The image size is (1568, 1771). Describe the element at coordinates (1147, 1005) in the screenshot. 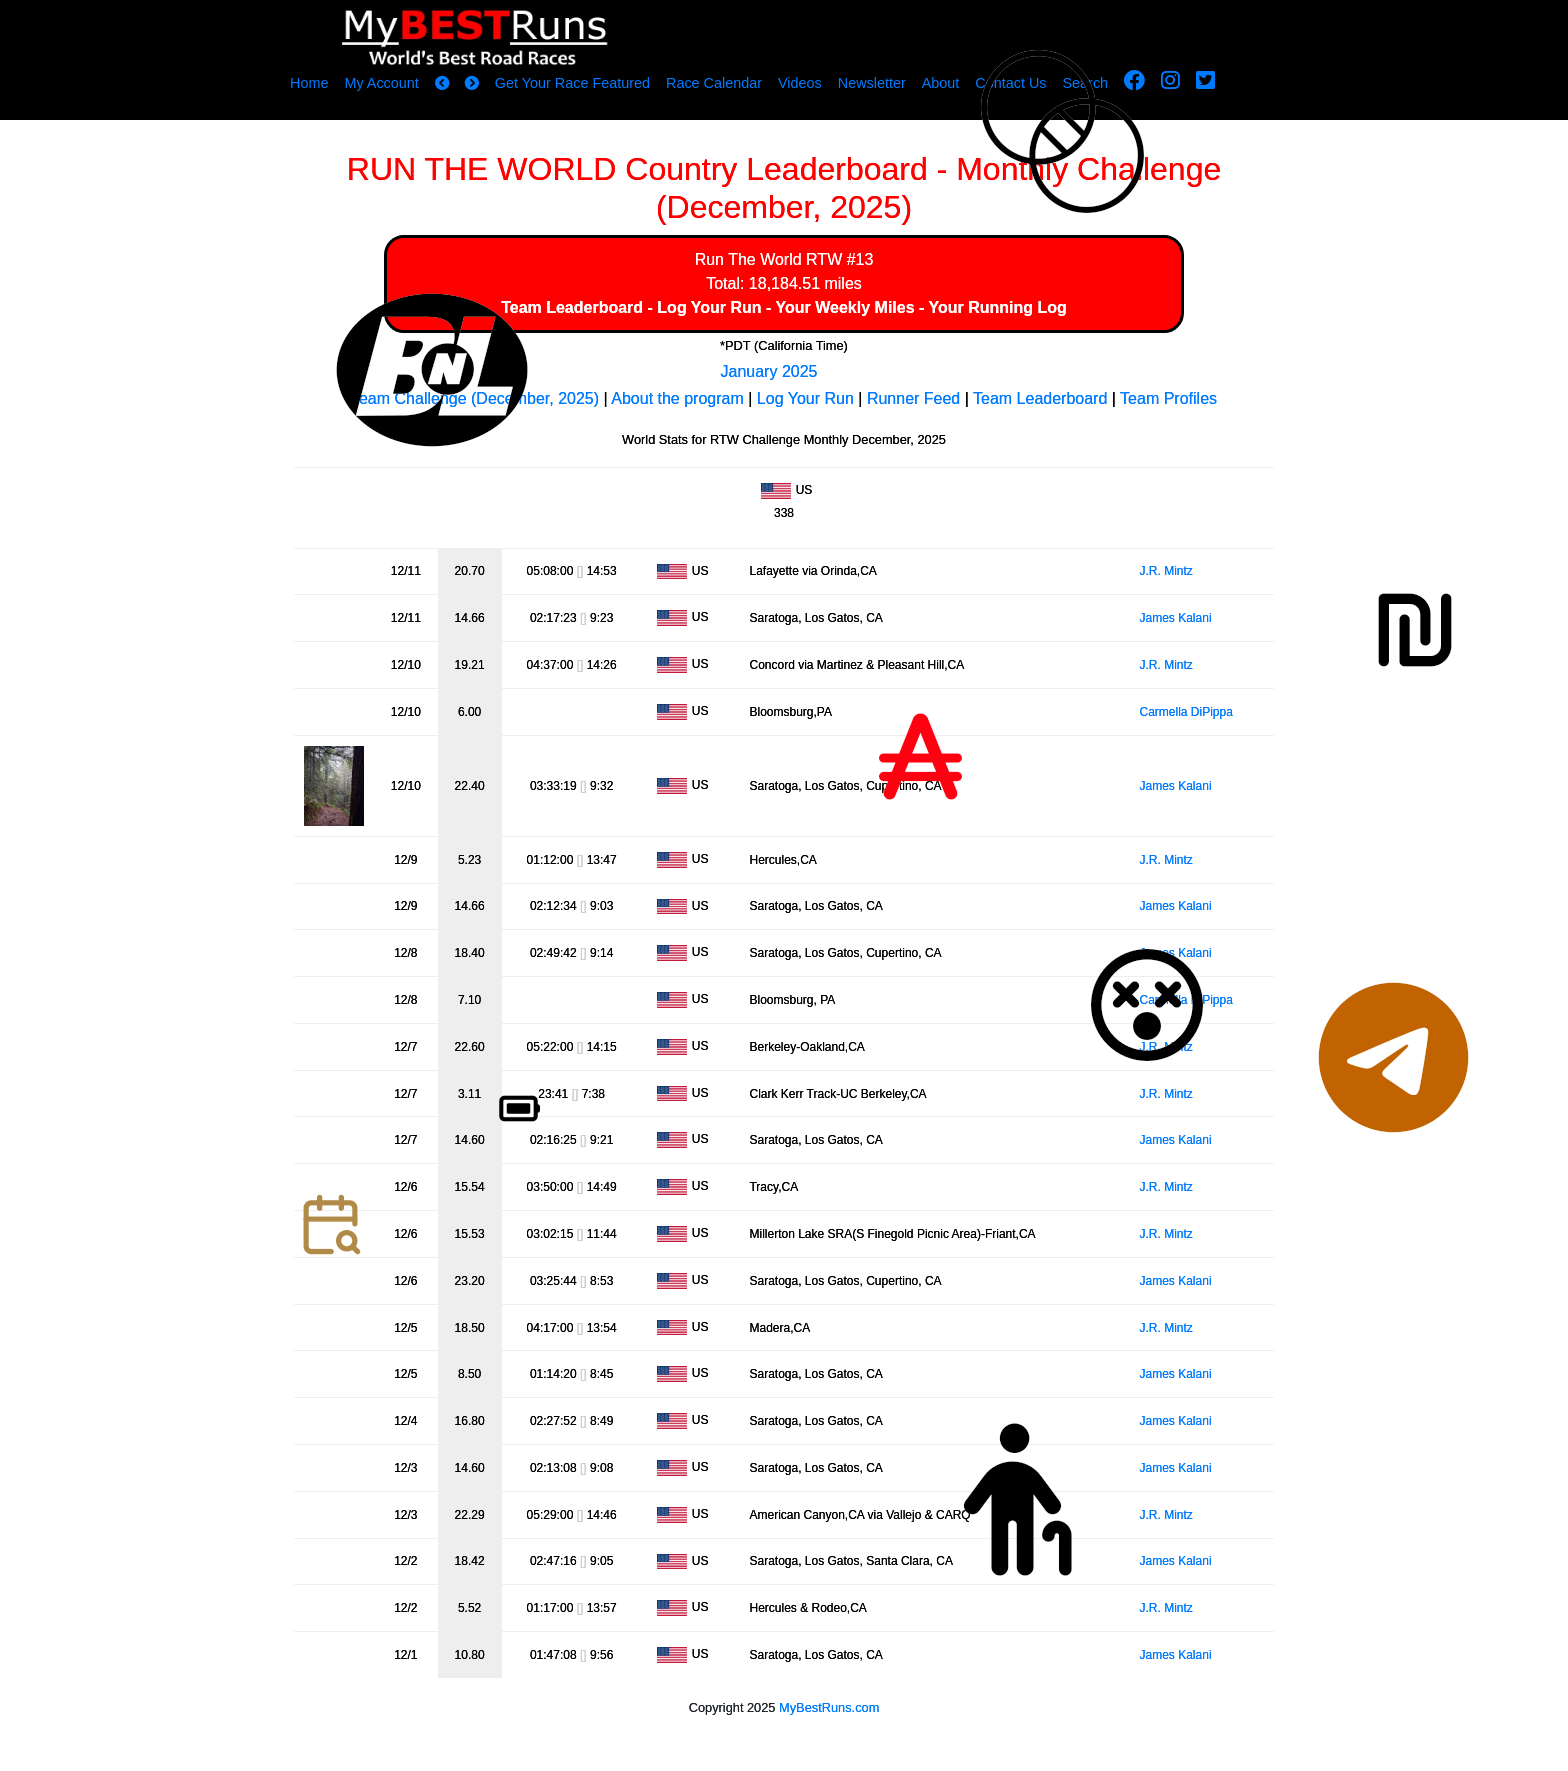

I see `indicates a confused or overwhelmed state` at that location.